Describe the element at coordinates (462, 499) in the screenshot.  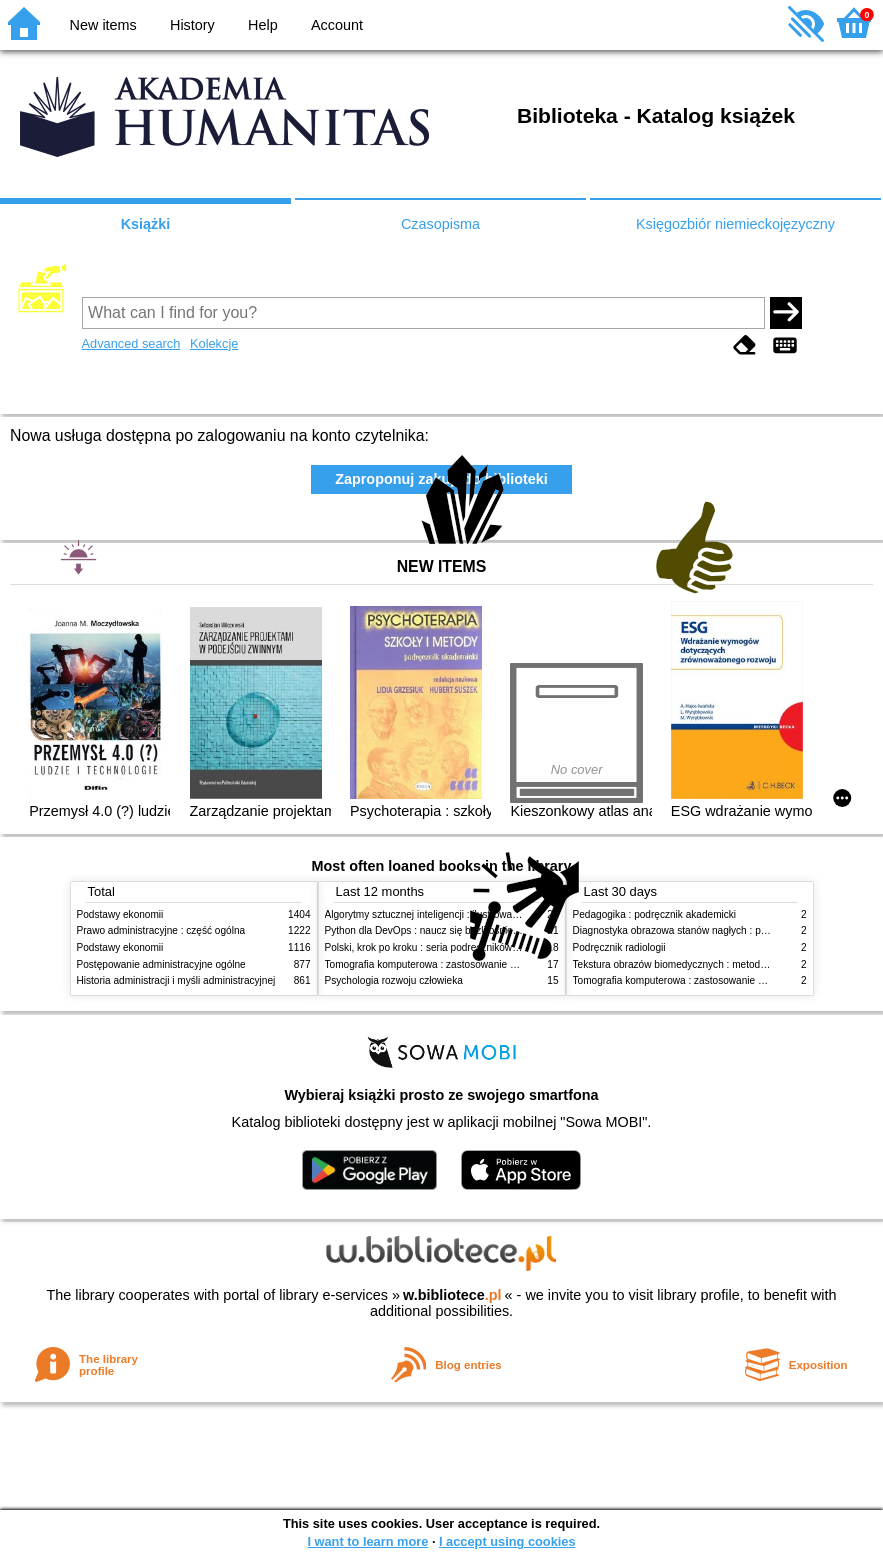
I see `view crystal resources or inventory` at that location.